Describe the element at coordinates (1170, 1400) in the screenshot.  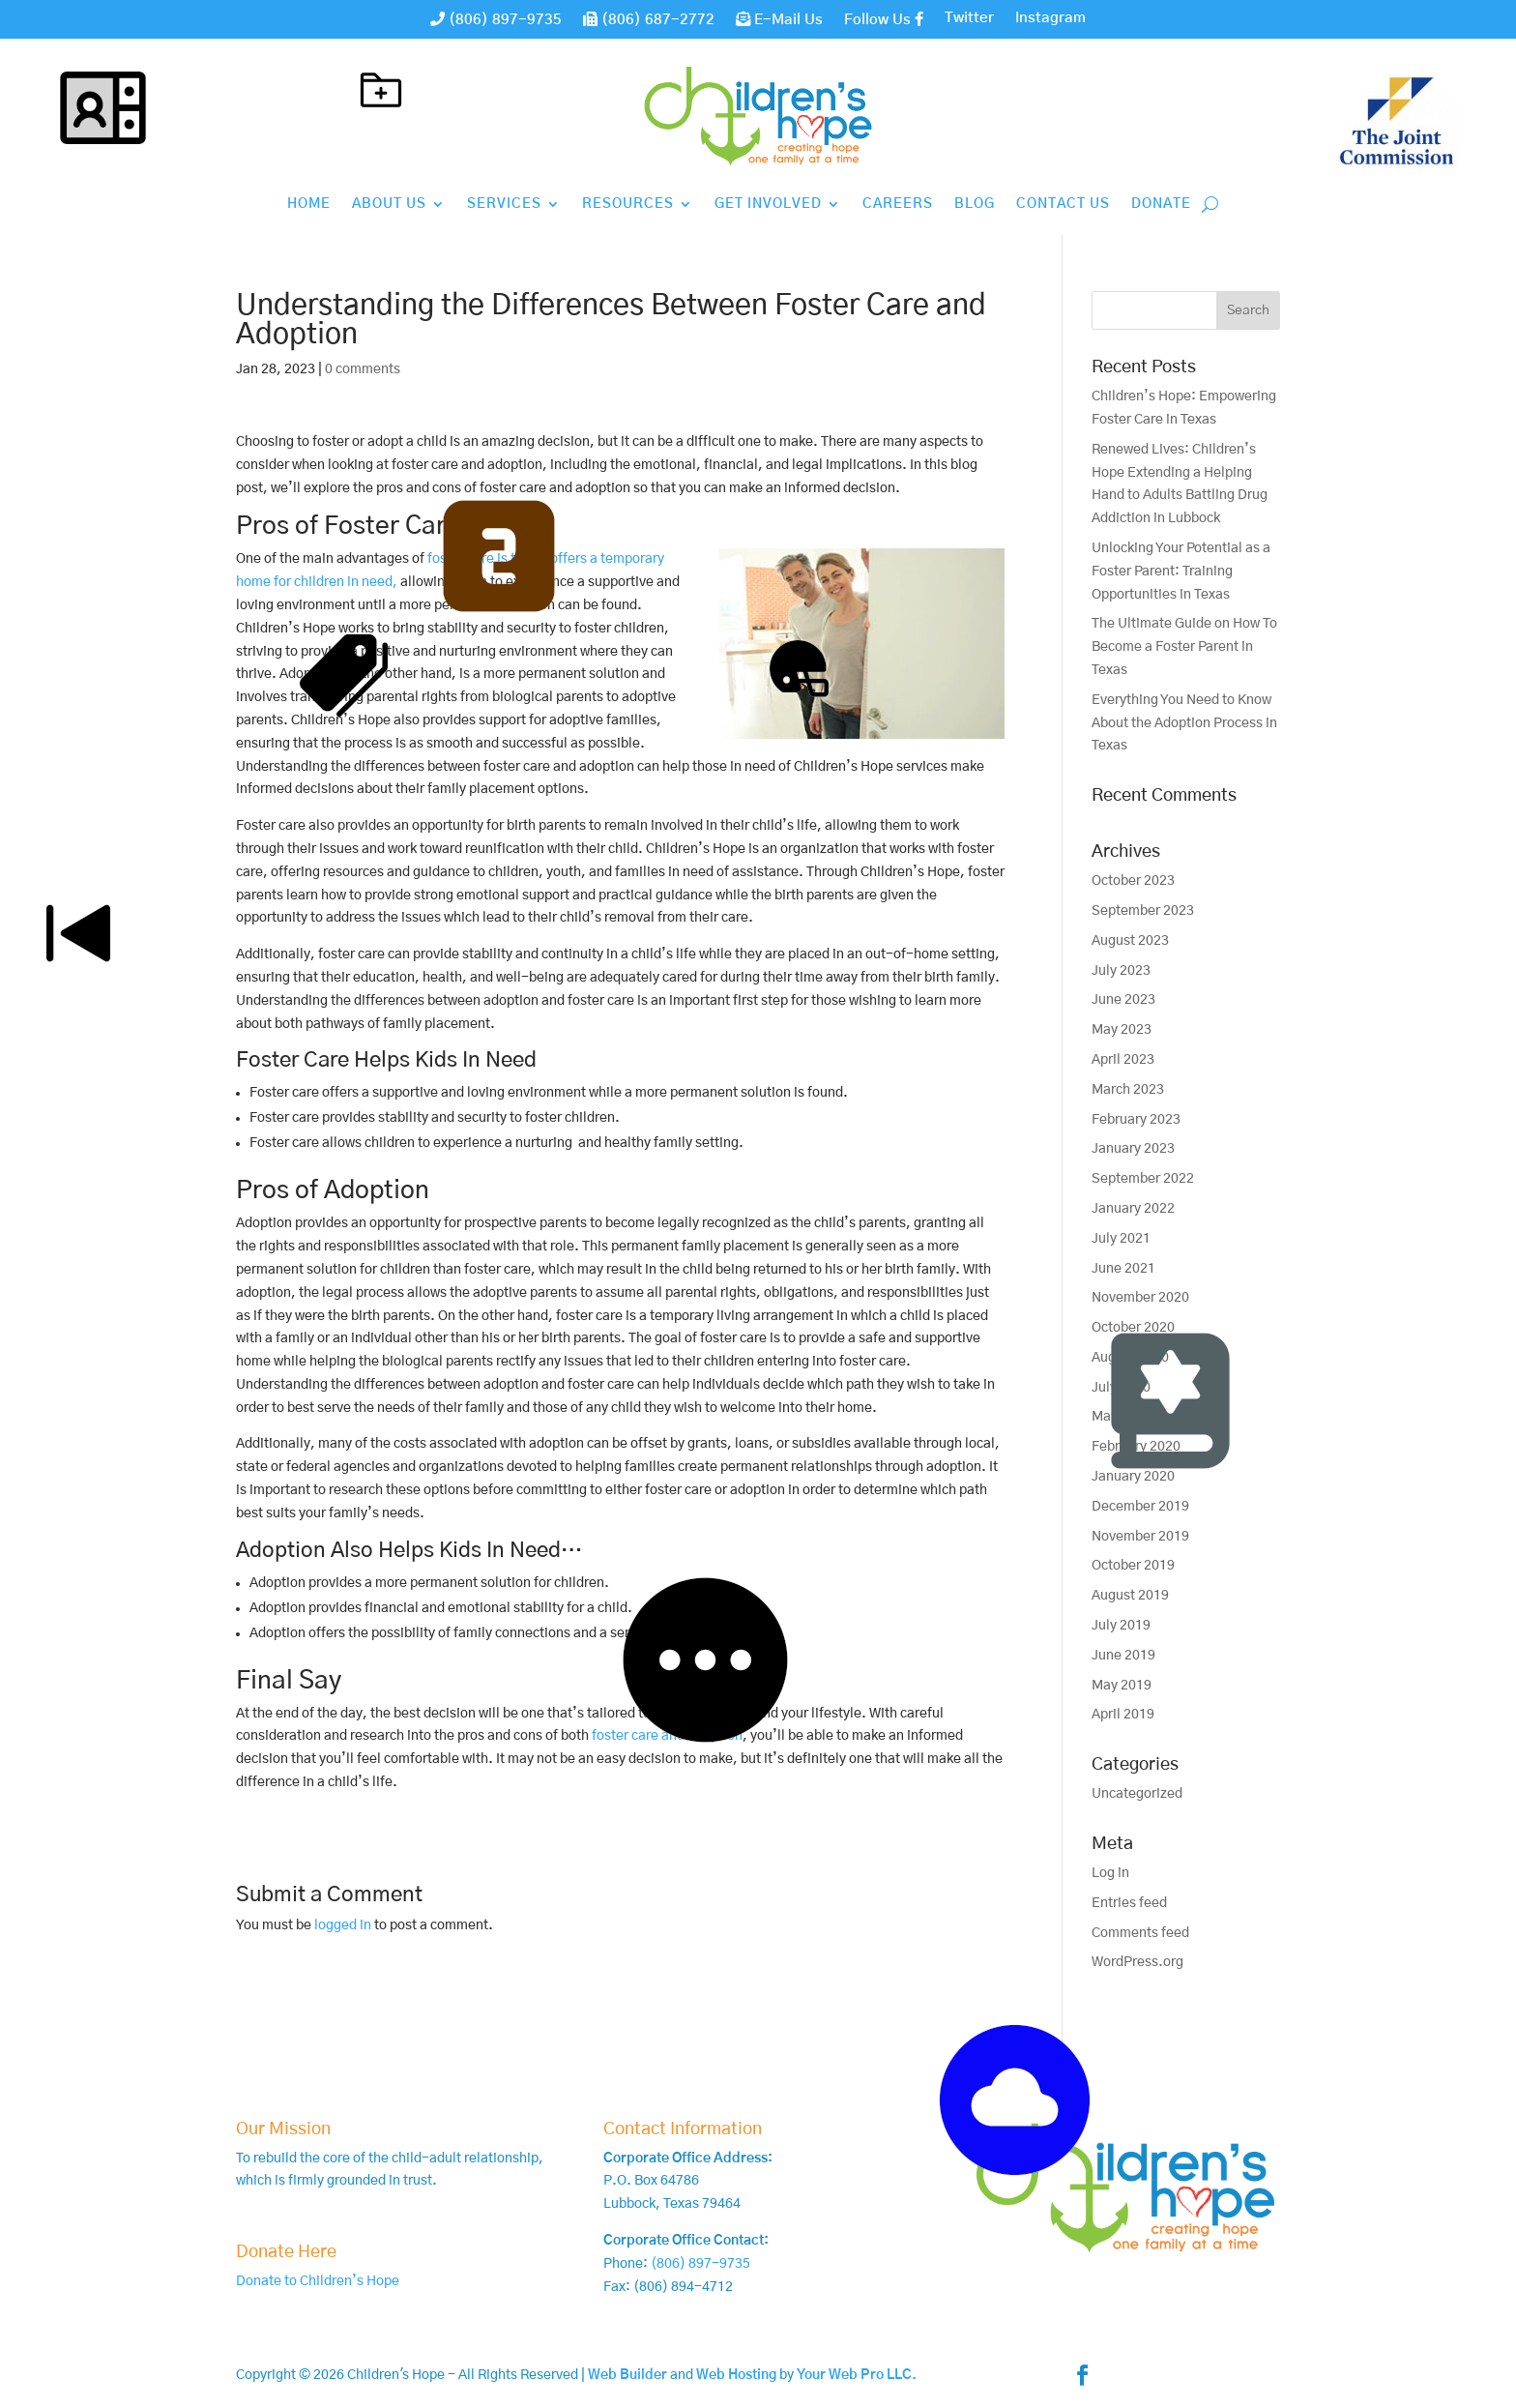
I see `access Jewish religious texts or scriptures` at that location.